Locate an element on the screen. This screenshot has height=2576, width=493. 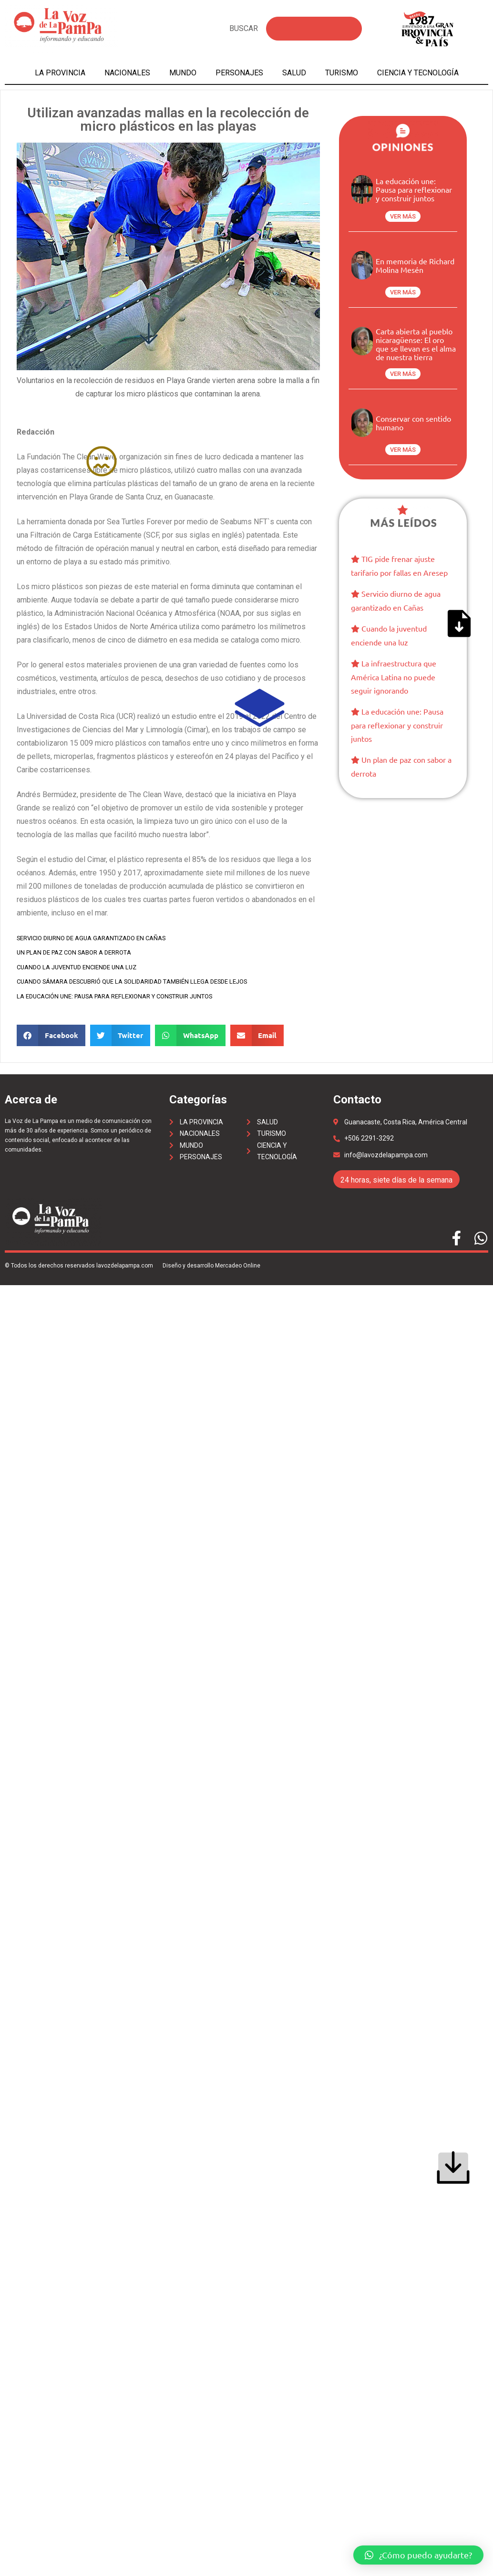
download a file to your device is located at coordinates (453, 2169).